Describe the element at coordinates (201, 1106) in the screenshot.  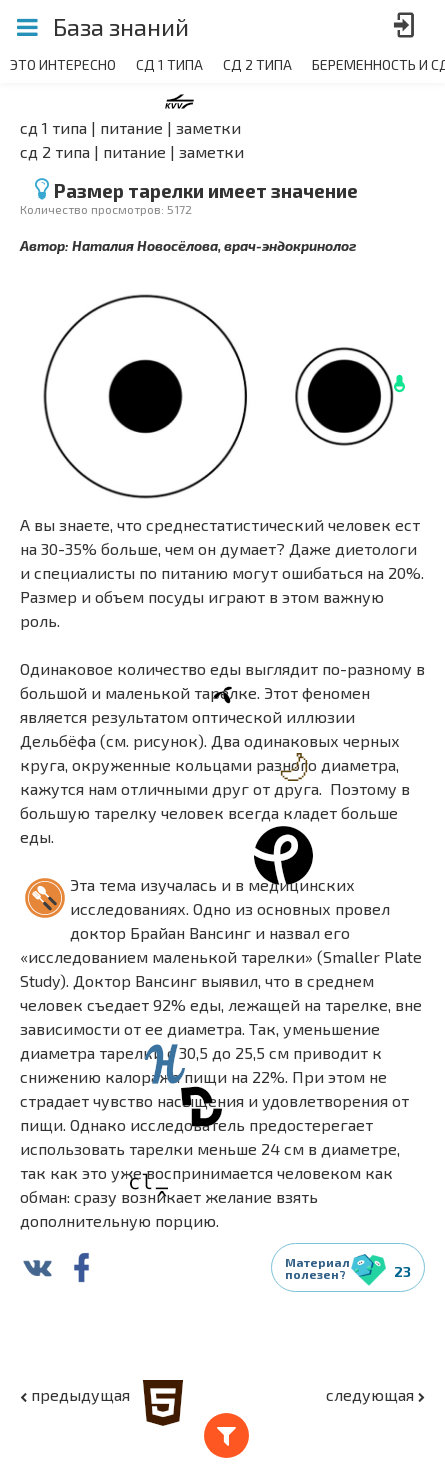
I see `open Decap CMS dashboard` at that location.